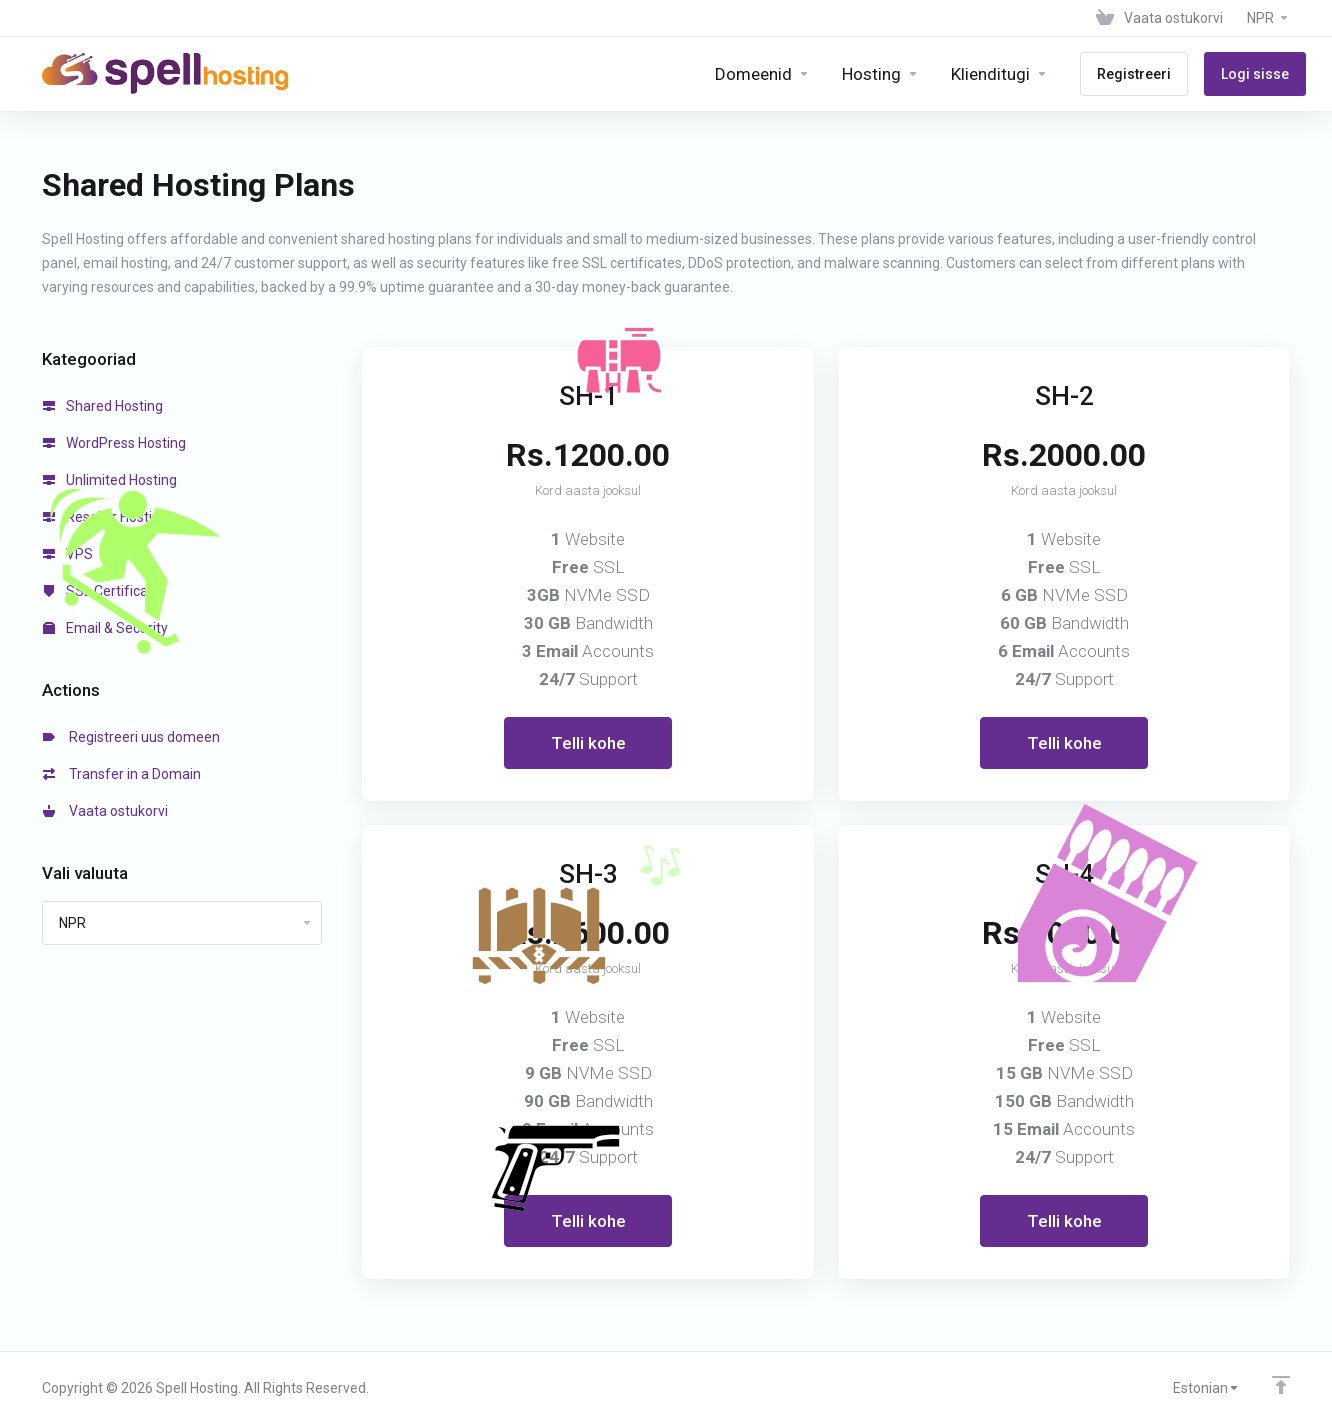 The height and width of the screenshot is (1424, 1332). Describe the element at coordinates (136, 572) in the screenshot. I see `access skateboarding games or activities` at that location.